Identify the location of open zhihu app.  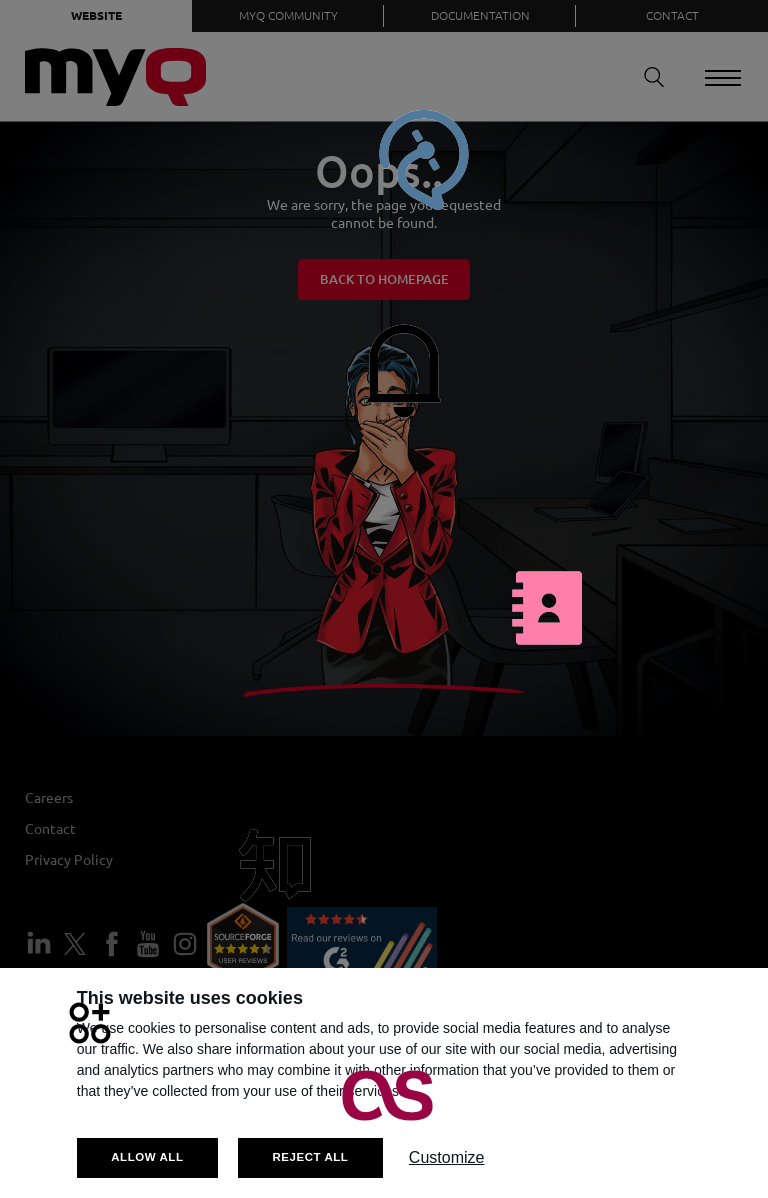
(275, 864).